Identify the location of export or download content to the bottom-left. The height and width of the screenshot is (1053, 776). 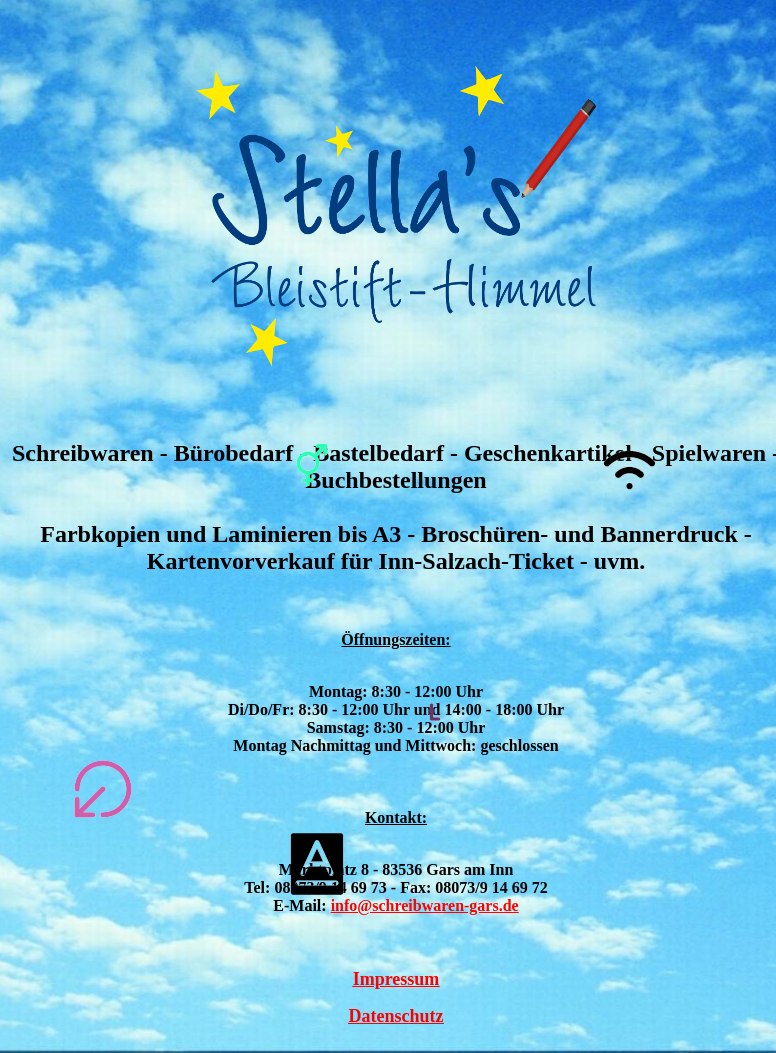
(103, 789).